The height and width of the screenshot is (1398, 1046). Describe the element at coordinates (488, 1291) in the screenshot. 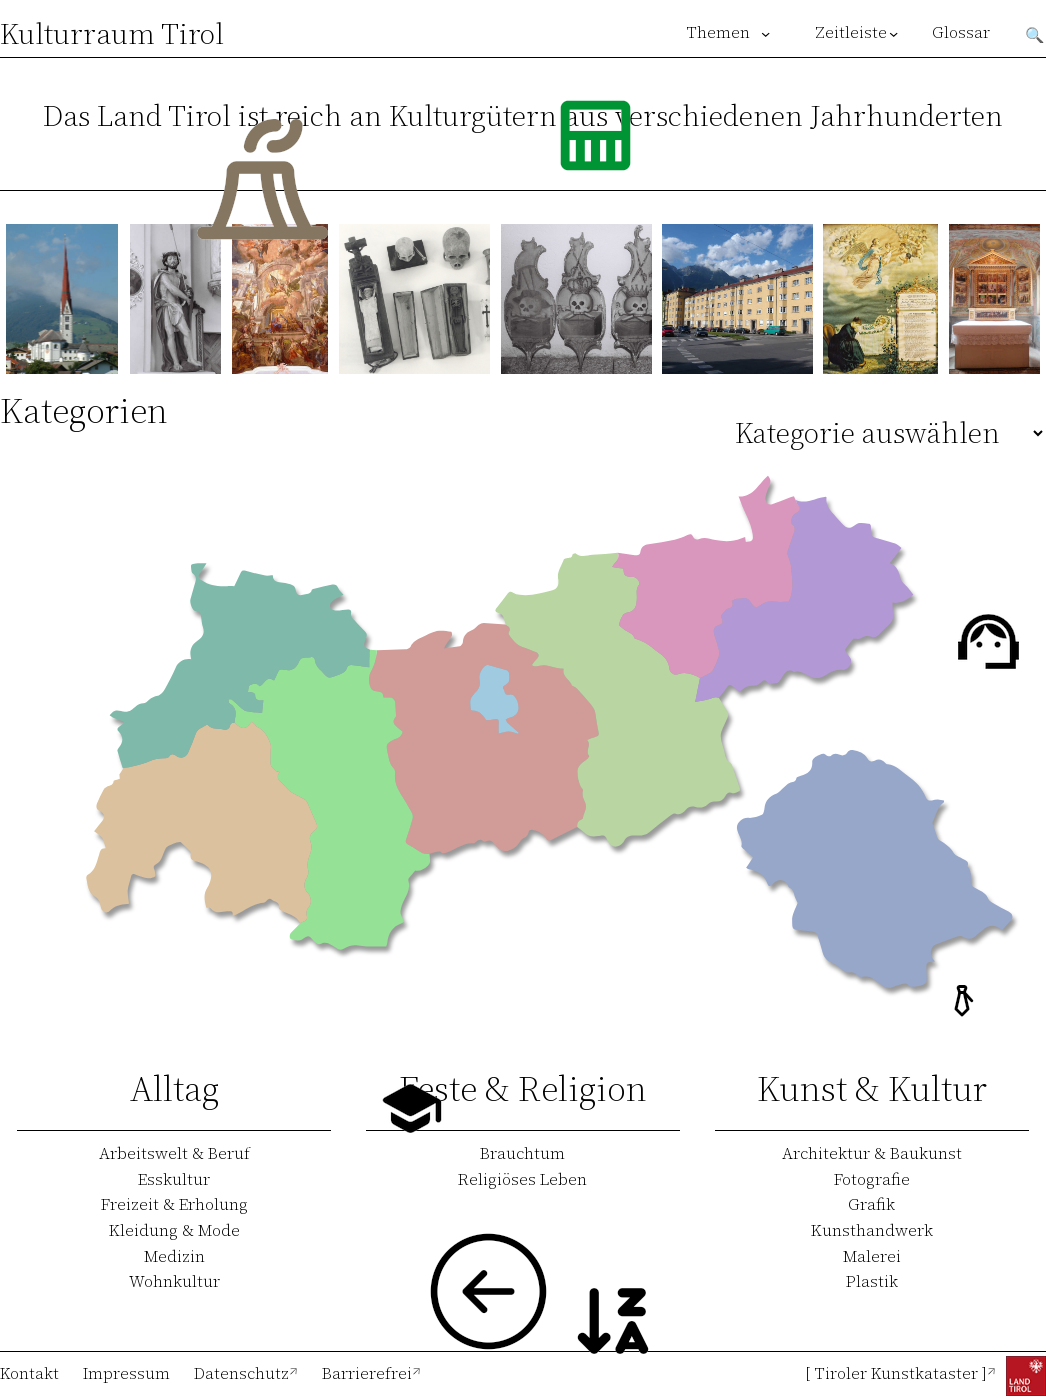

I see `go back to the previous screen` at that location.